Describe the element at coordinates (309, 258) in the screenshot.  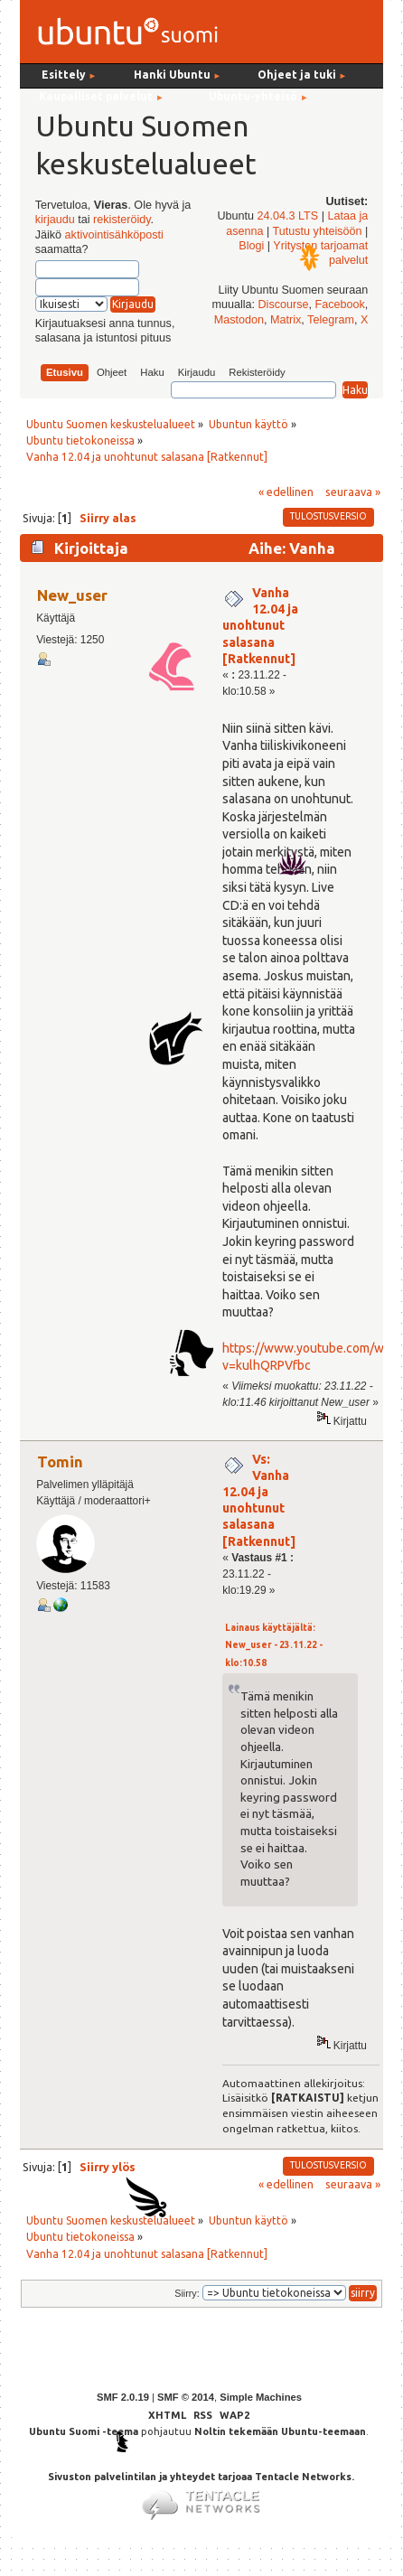
I see `collect or view crystals/gems in inventory` at that location.